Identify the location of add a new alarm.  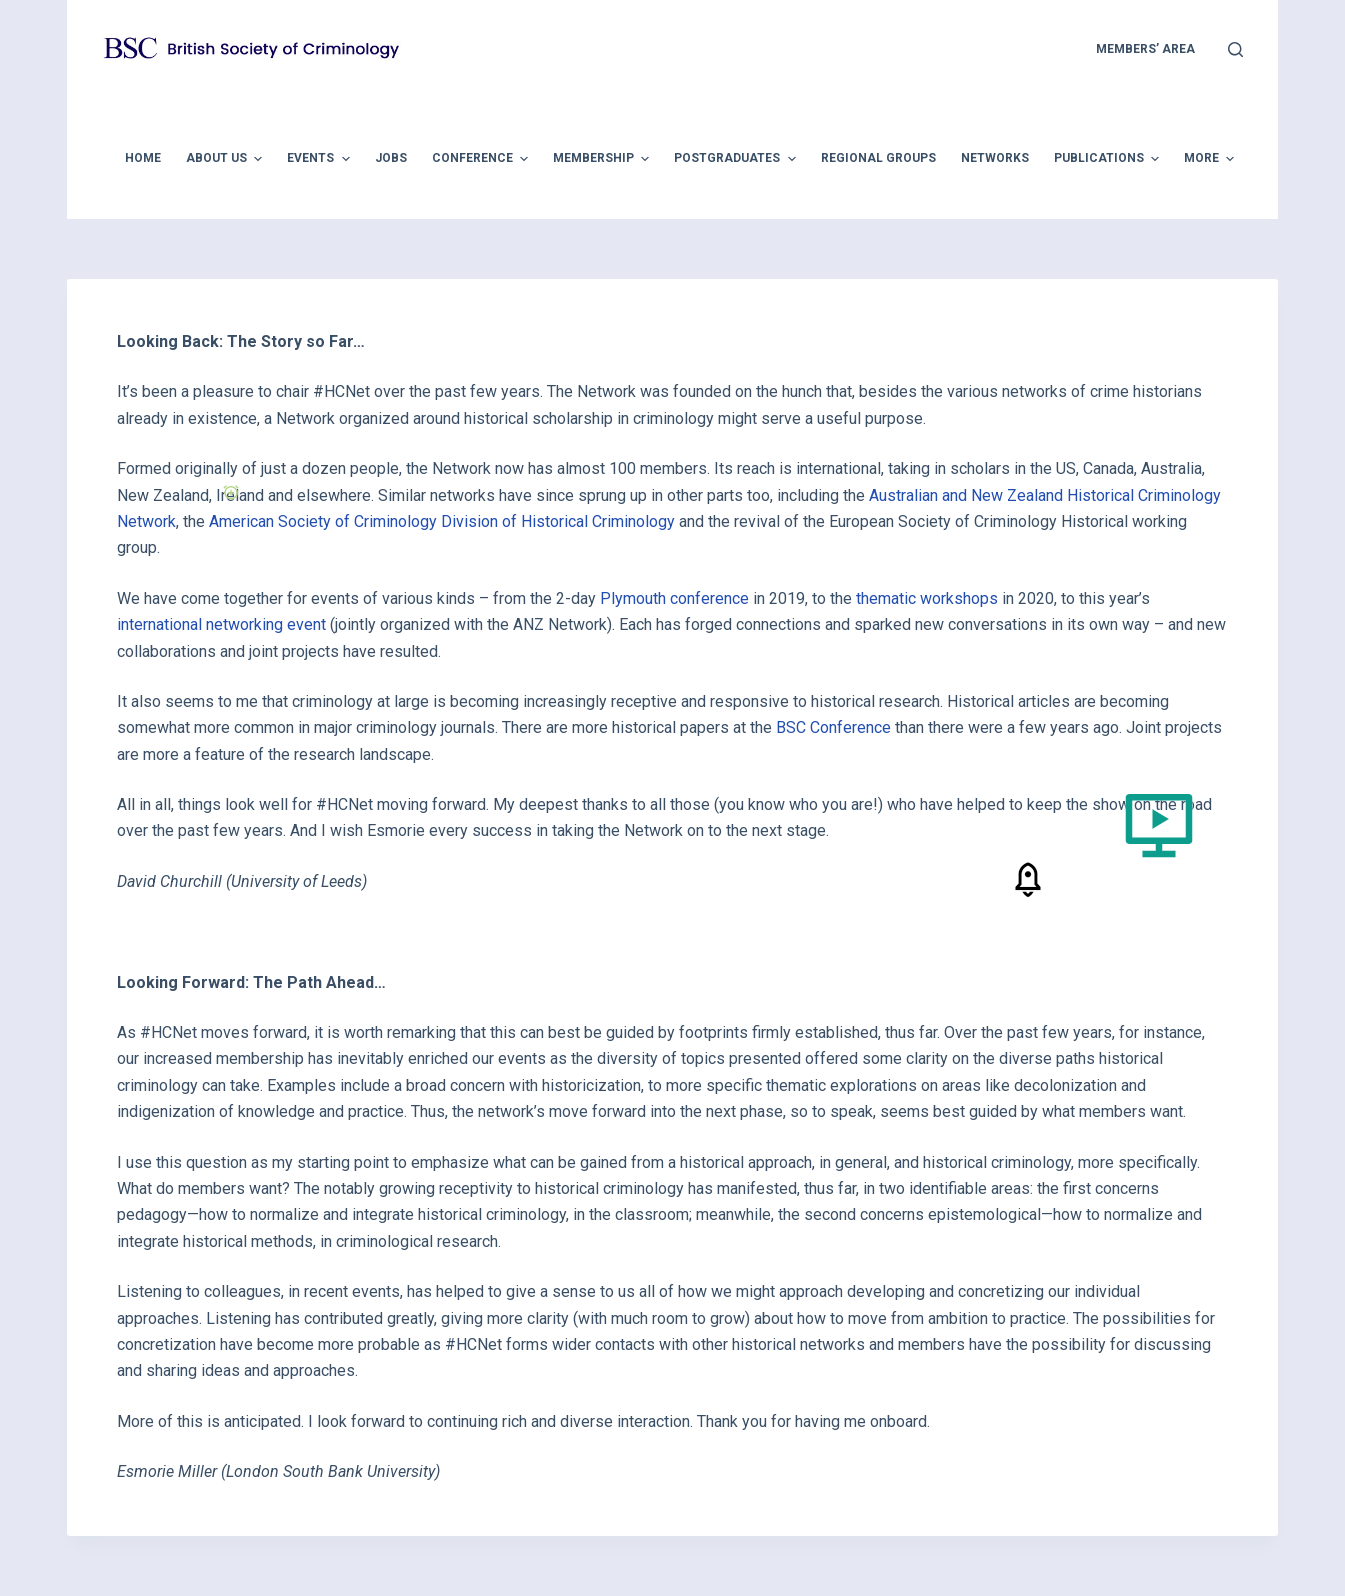
(231, 492).